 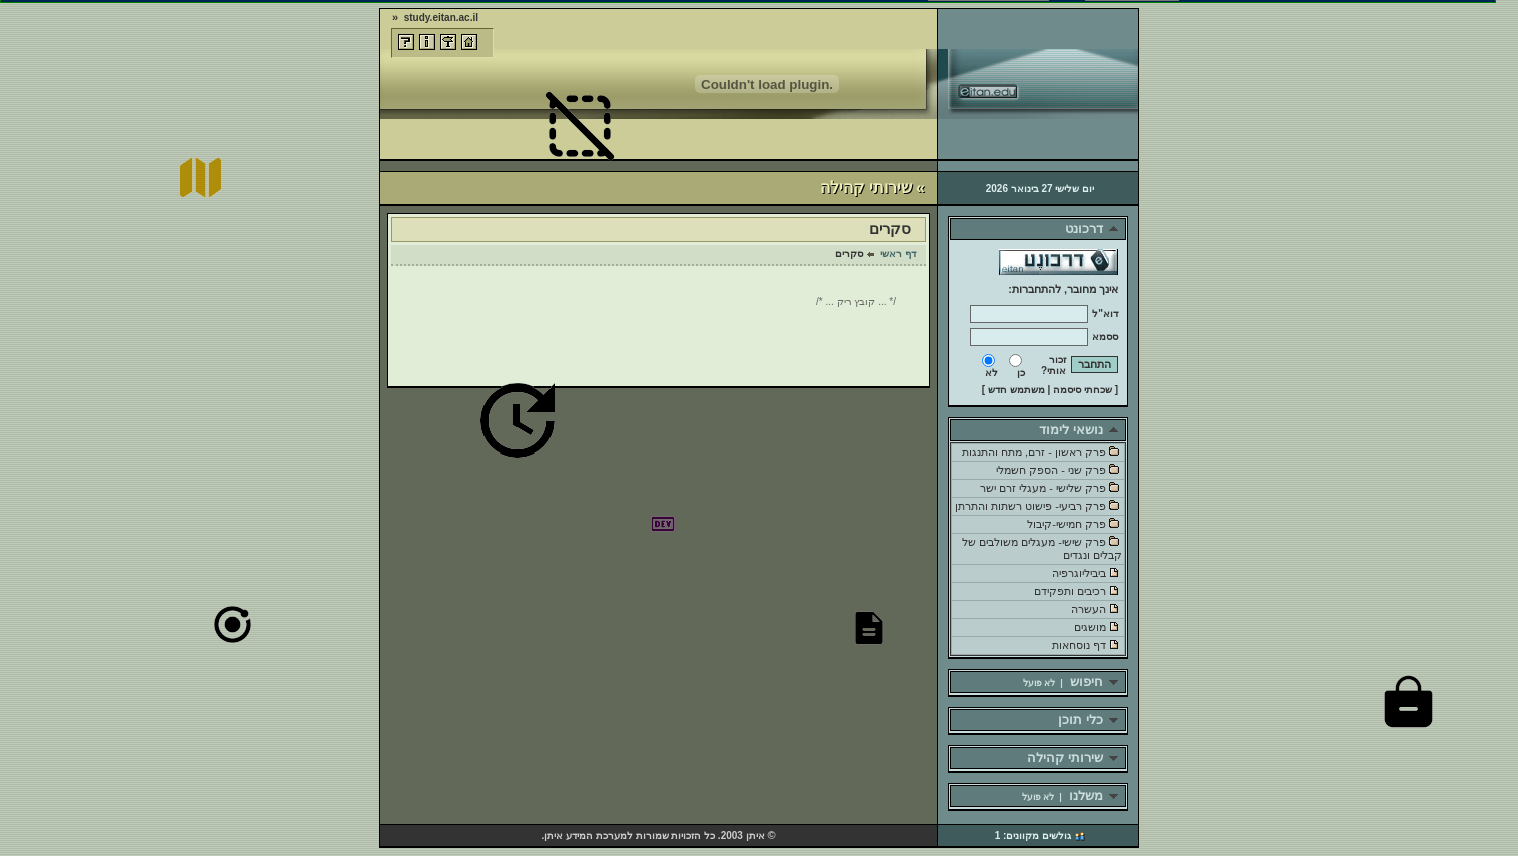 I want to click on ionic framework logo, so click(x=232, y=624).